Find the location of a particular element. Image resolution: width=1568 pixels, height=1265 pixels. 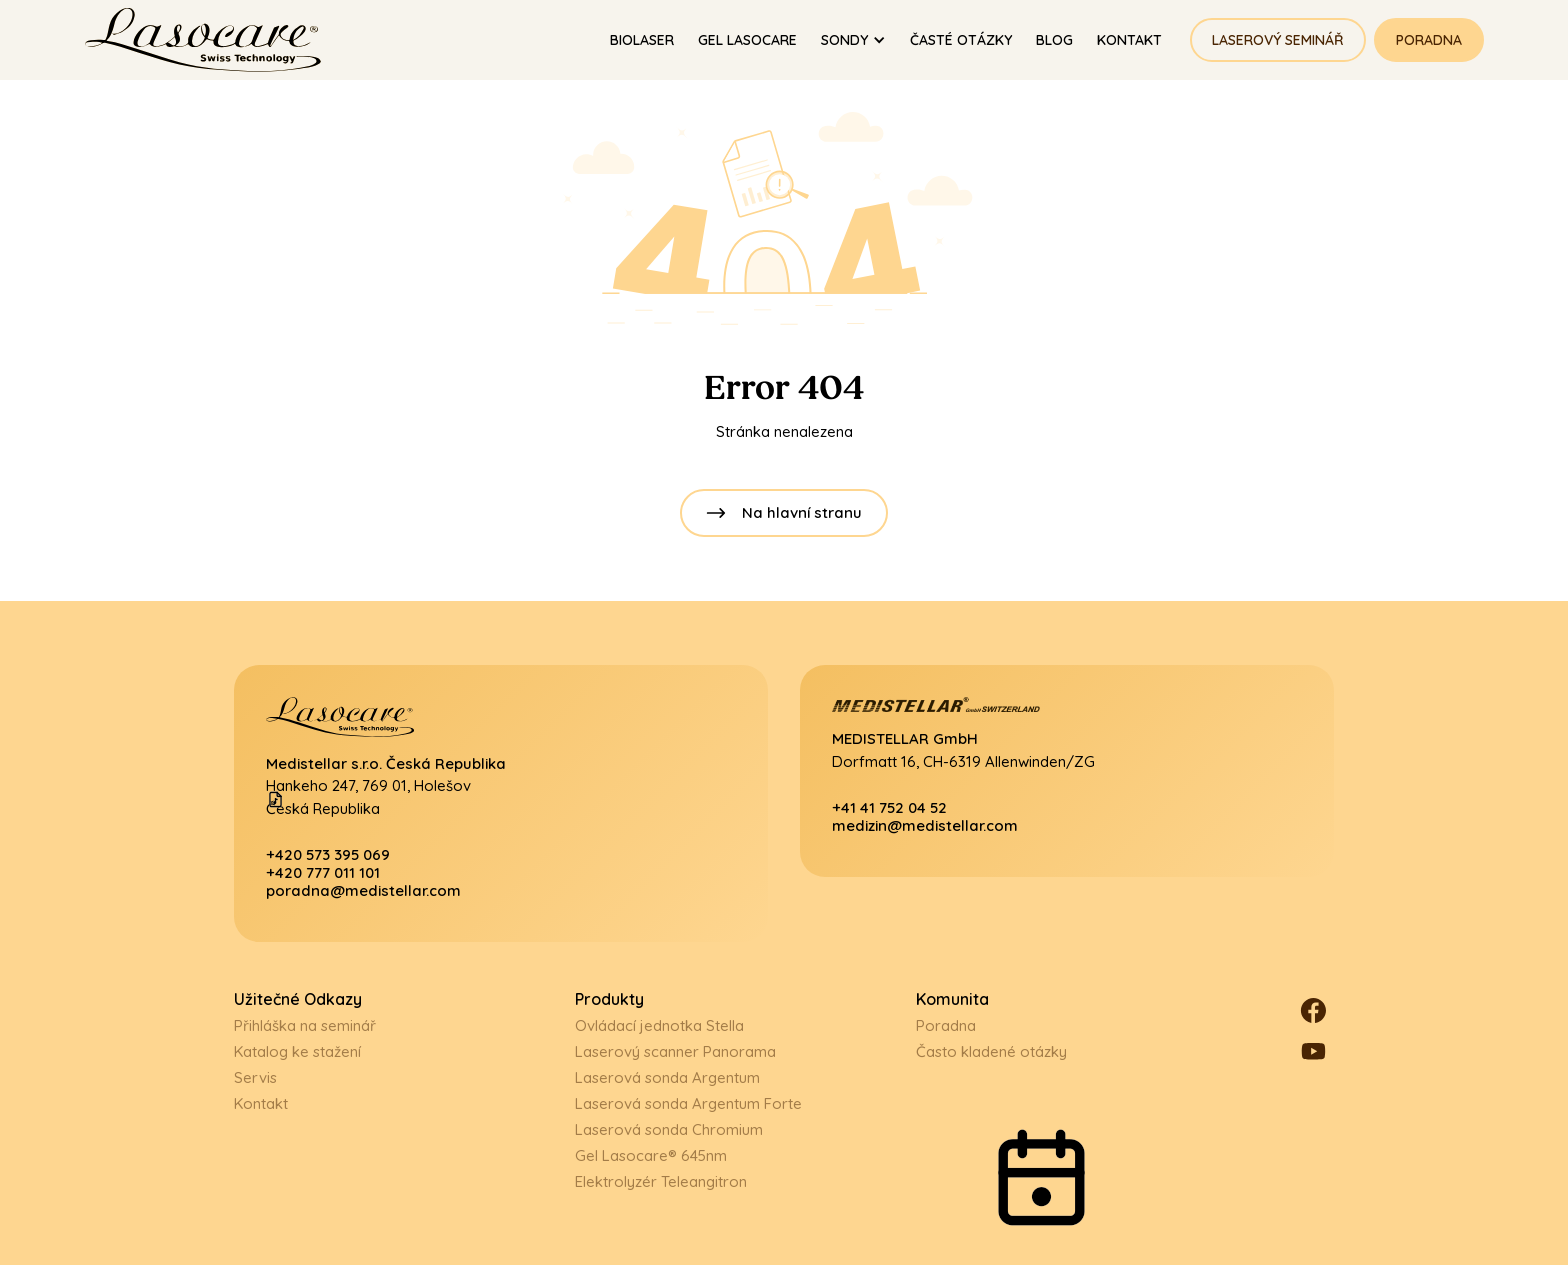

open an audio or music file is located at coordinates (275, 799).